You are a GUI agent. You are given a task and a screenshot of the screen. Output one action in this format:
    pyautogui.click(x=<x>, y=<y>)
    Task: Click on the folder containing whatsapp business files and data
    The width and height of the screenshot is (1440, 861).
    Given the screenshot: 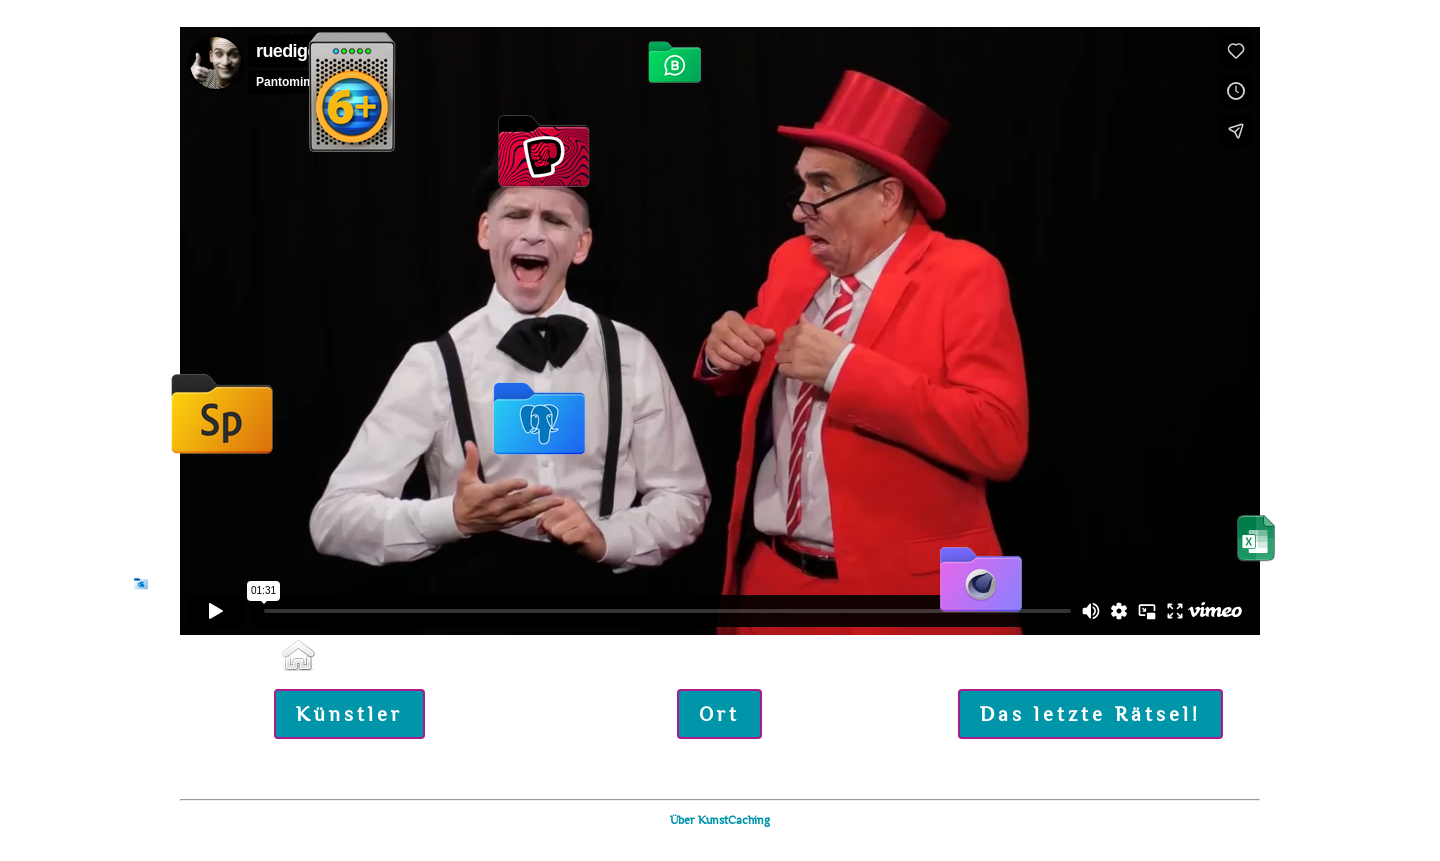 What is the action you would take?
    pyautogui.click(x=674, y=63)
    